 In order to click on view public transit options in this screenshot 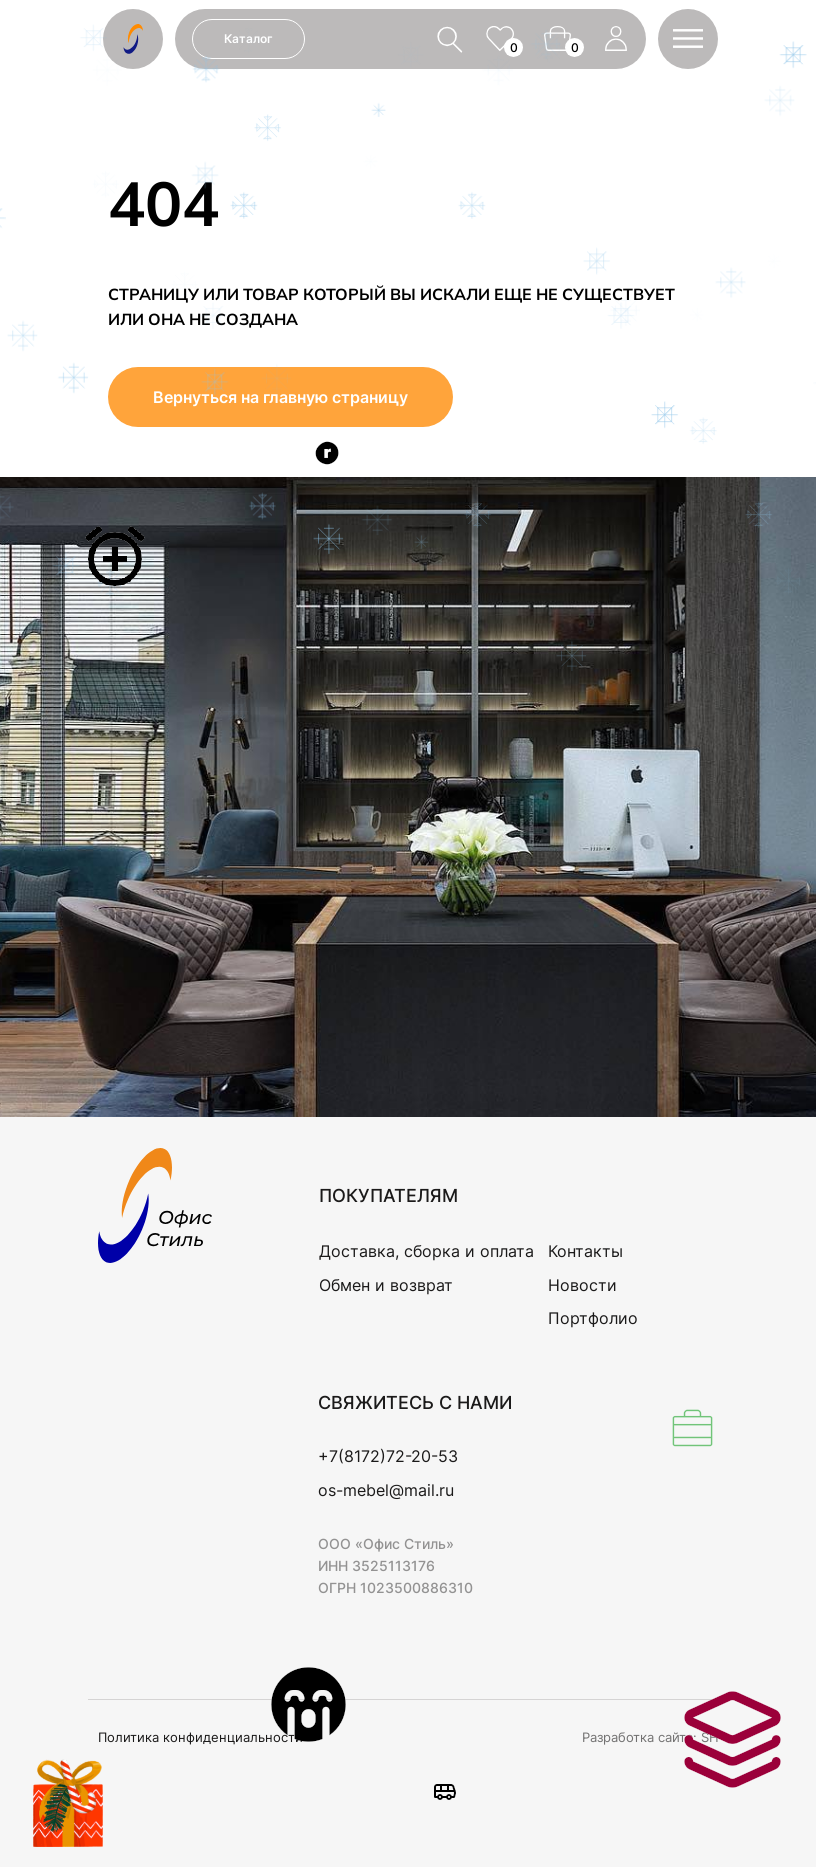, I will do `click(445, 1791)`.